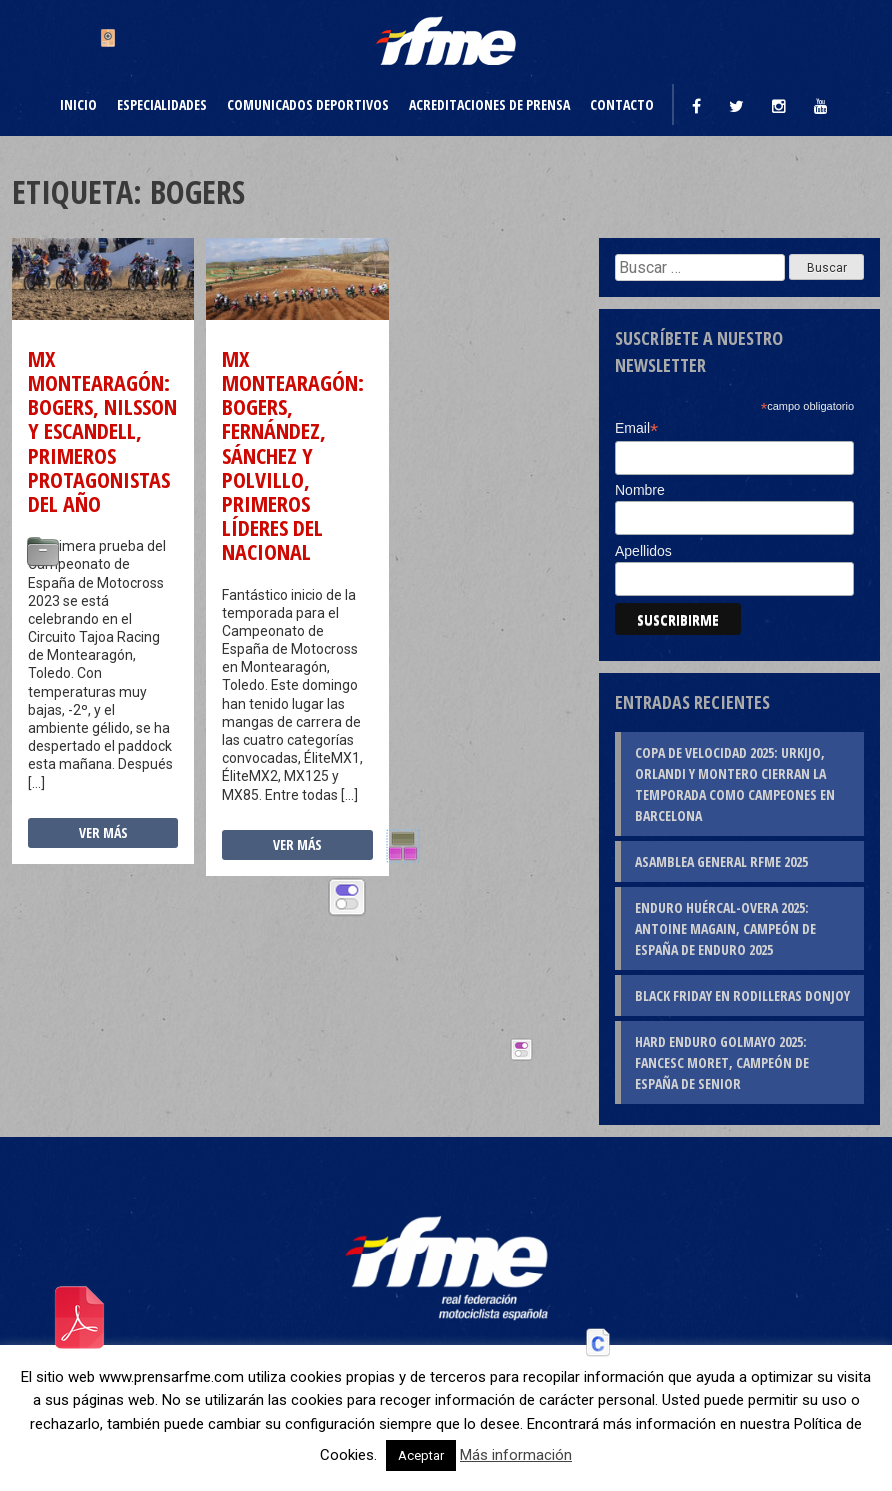  Describe the element at coordinates (108, 38) in the screenshot. I see `software package being configured or installed` at that location.